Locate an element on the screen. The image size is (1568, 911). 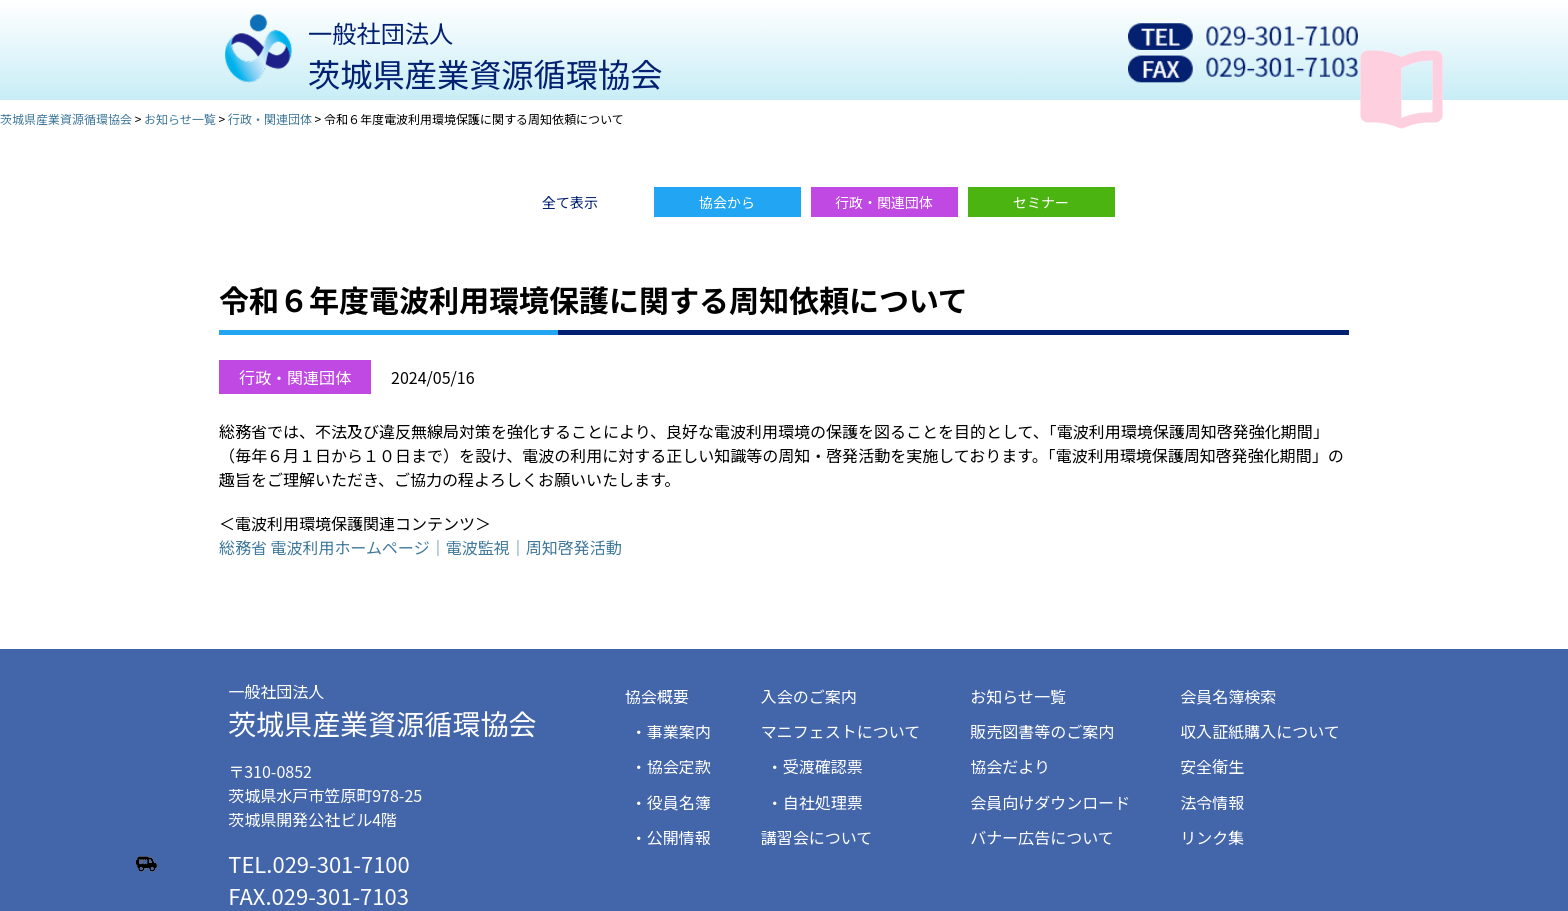
open reading mode or e-reader is located at coordinates (1401, 86).